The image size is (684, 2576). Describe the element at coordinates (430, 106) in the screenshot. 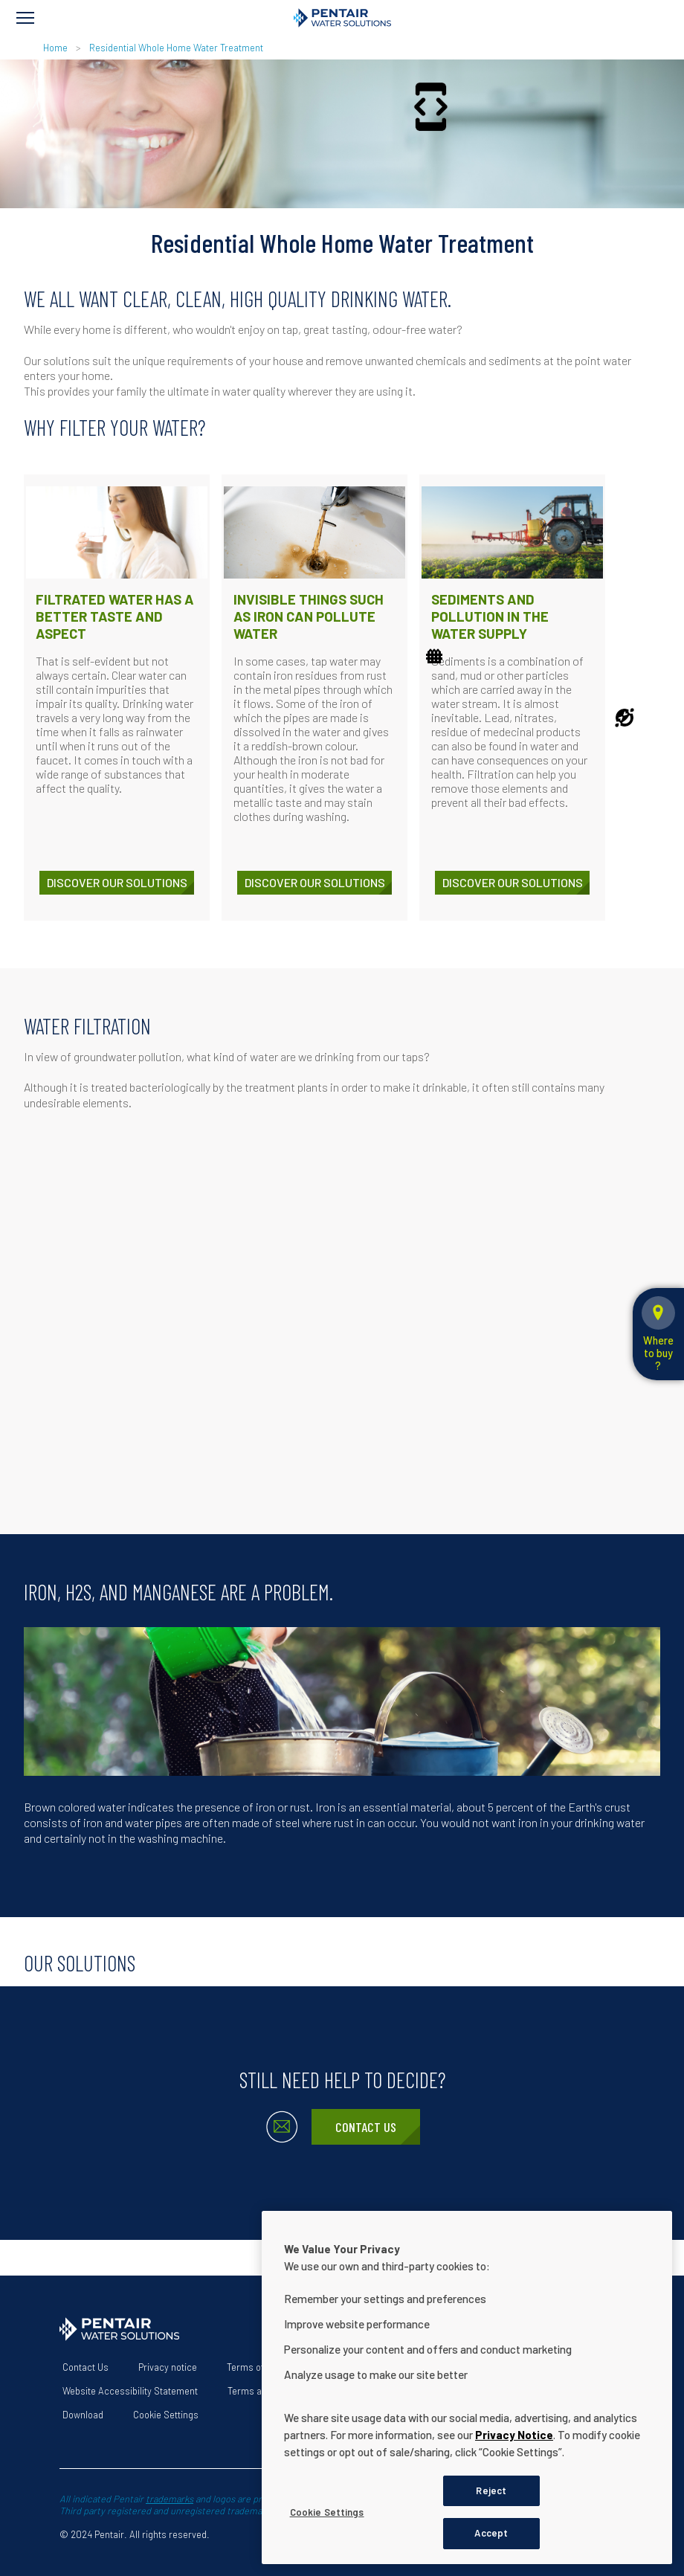

I see `access developer mode settings` at that location.